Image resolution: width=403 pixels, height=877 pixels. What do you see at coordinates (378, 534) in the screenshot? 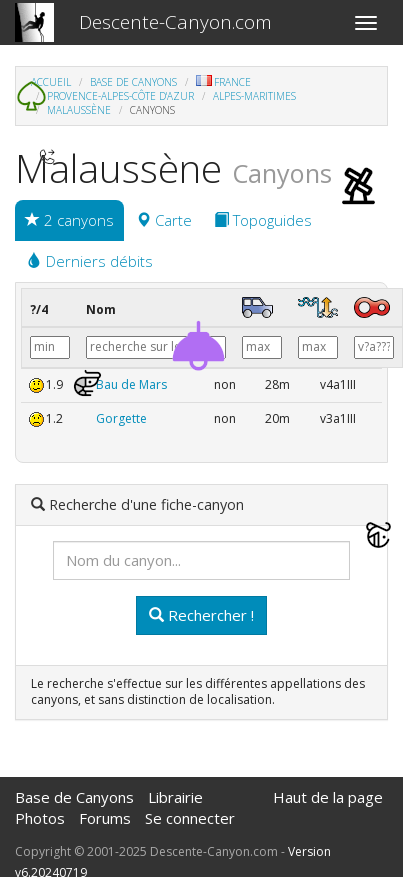
I see `open The New York Times app` at bounding box center [378, 534].